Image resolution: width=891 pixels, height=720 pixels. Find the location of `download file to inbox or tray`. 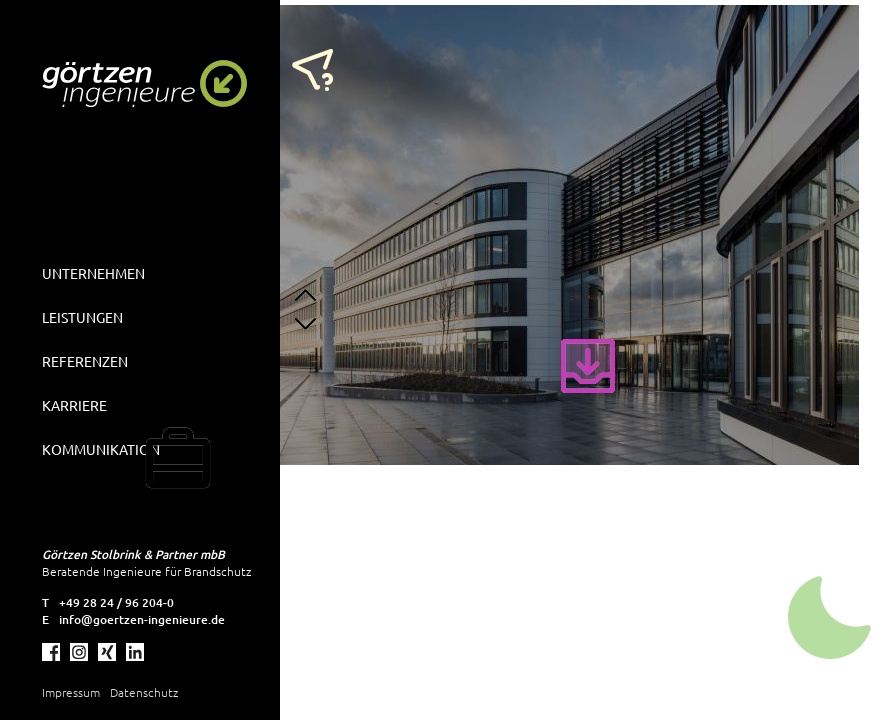

download file to inbox or tray is located at coordinates (588, 366).